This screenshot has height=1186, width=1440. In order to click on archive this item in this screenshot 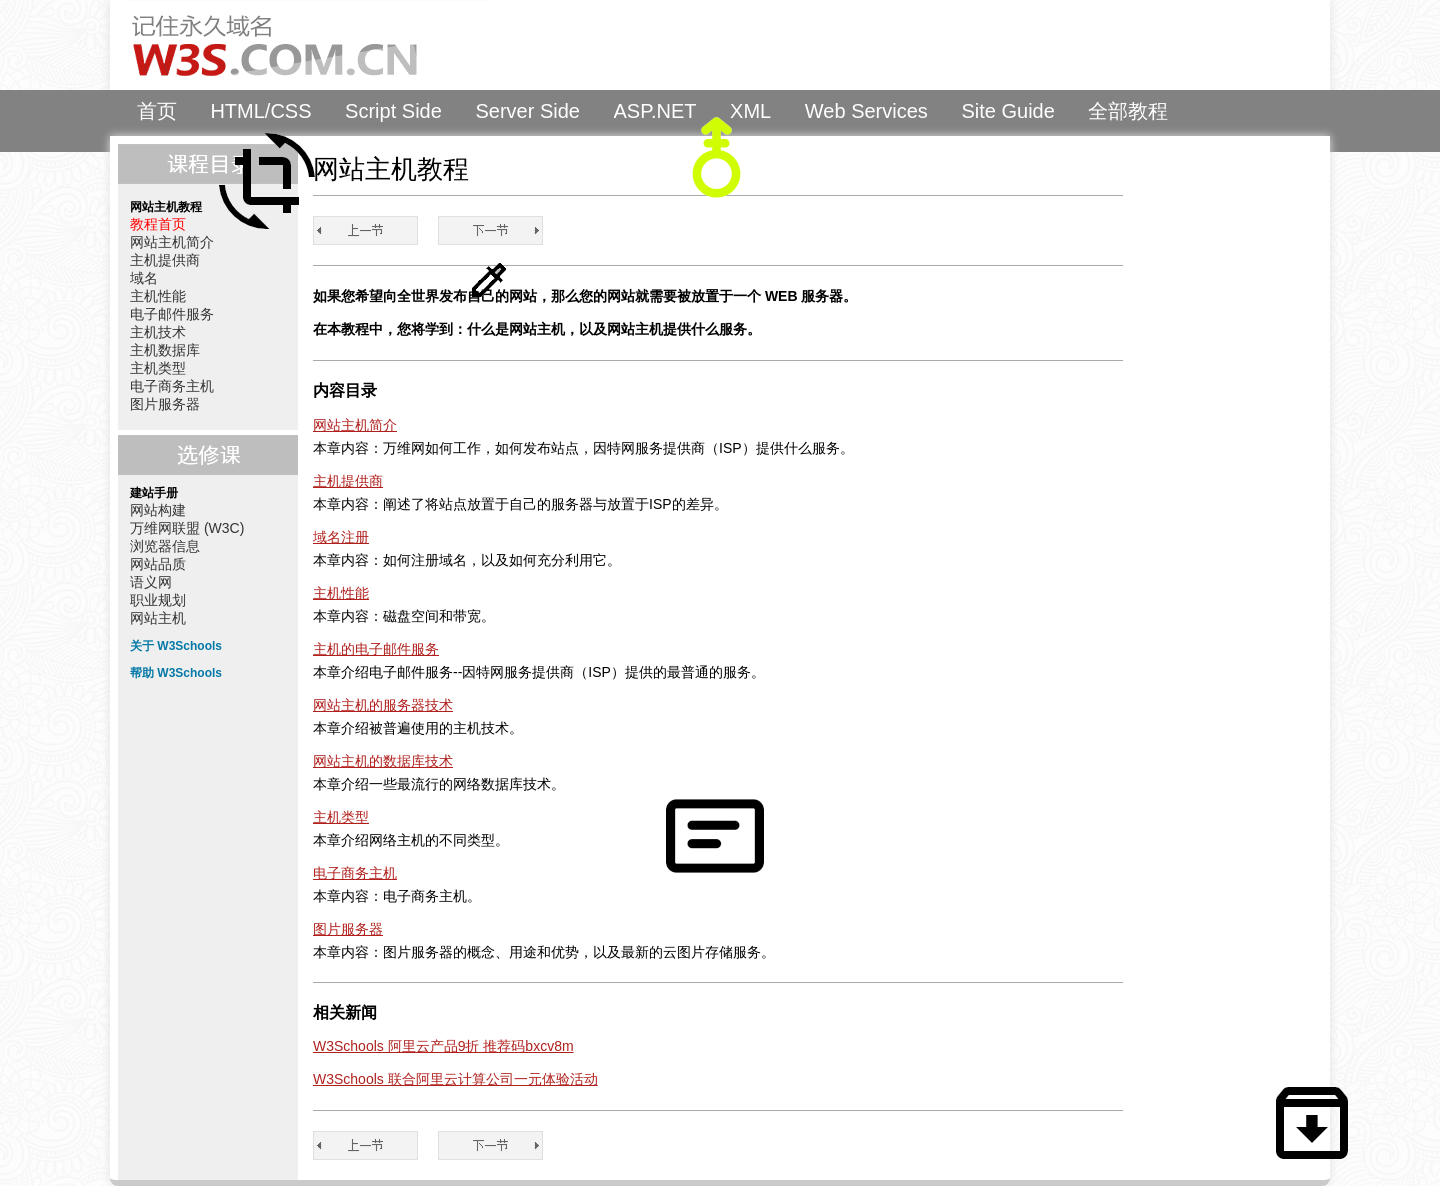, I will do `click(1312, 1123)`.